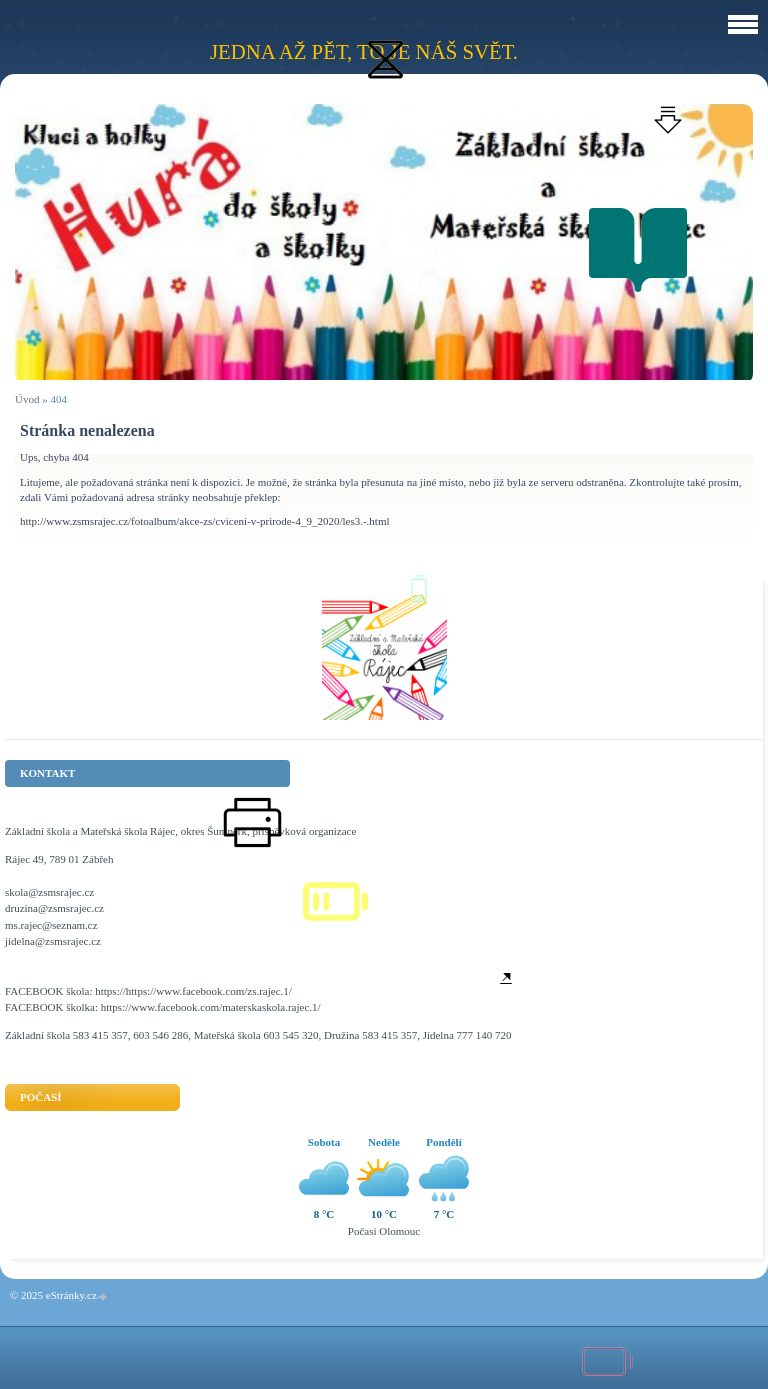 This screenshot has width=768, height=1389. Describe the element at coordinates (506, 978) in the screenshot. I see `open link in new window` at that location.